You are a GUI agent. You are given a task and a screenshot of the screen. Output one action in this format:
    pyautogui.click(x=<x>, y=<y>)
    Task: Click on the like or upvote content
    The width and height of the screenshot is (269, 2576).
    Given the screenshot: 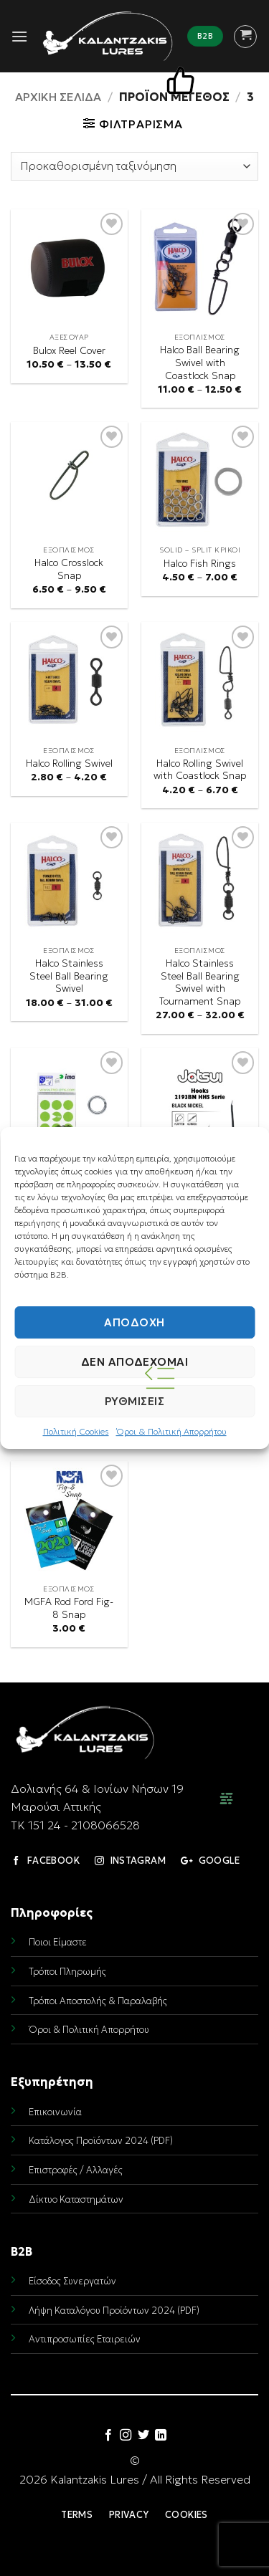 What is the action you would take?
    pyautogui.click(x=181, y=80)
    